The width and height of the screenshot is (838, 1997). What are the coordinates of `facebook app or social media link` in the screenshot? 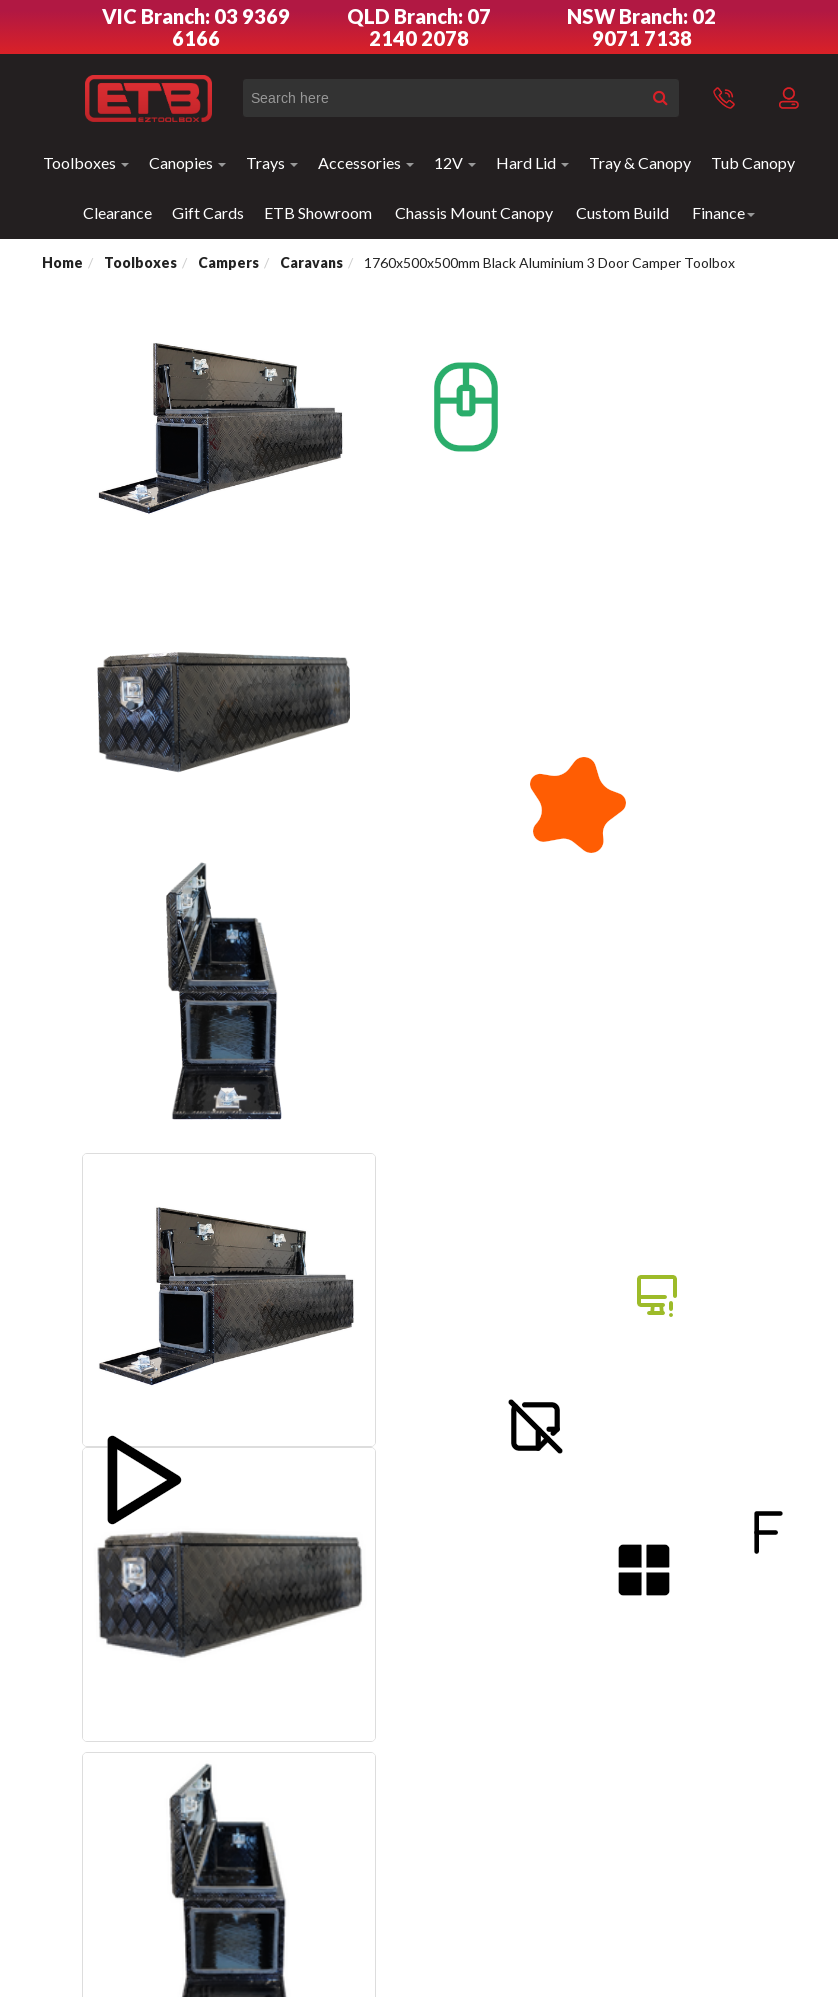 It's located at (768, 1532).